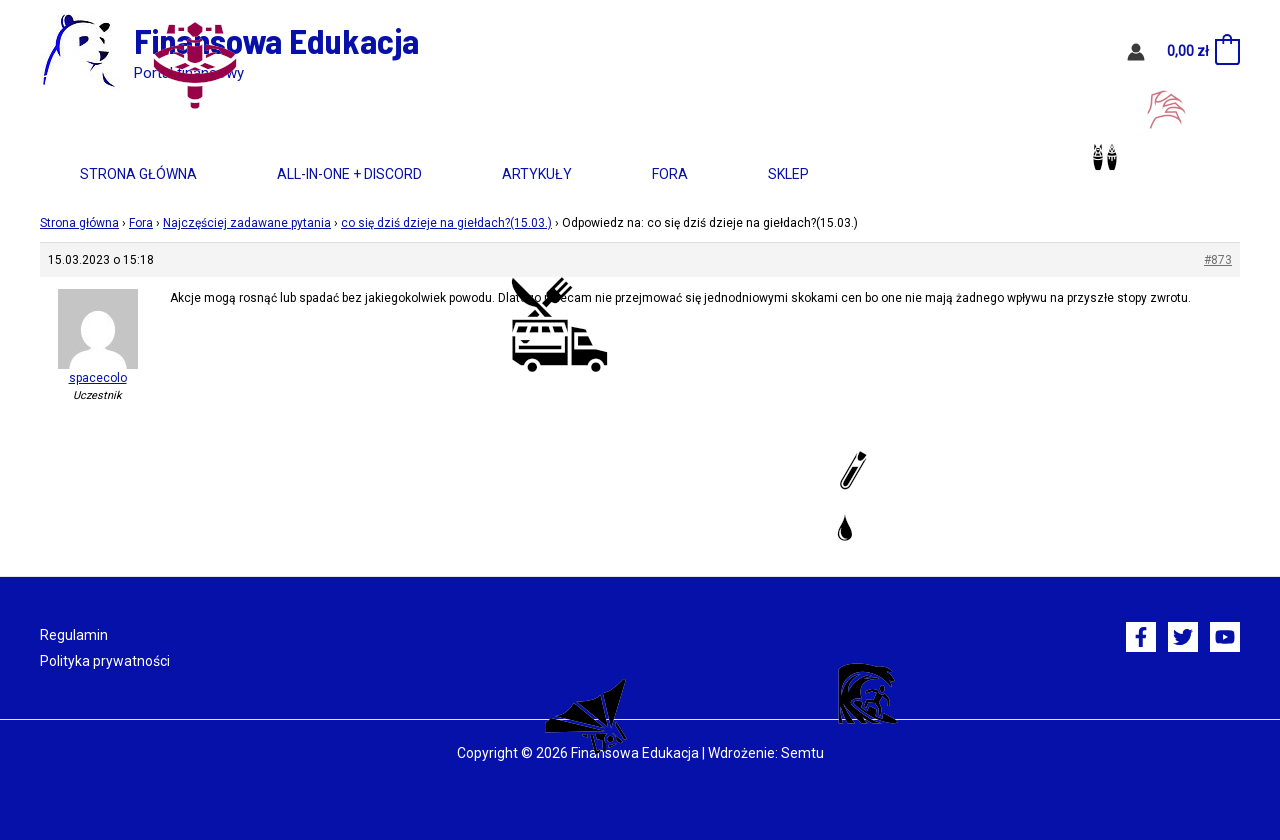 This screenshot has width=1280, height=840. What do you see at coordinates (1166, 109) in the screenshot?
I see `activate shadow grasp ability` at bounding box center [1166, 109].